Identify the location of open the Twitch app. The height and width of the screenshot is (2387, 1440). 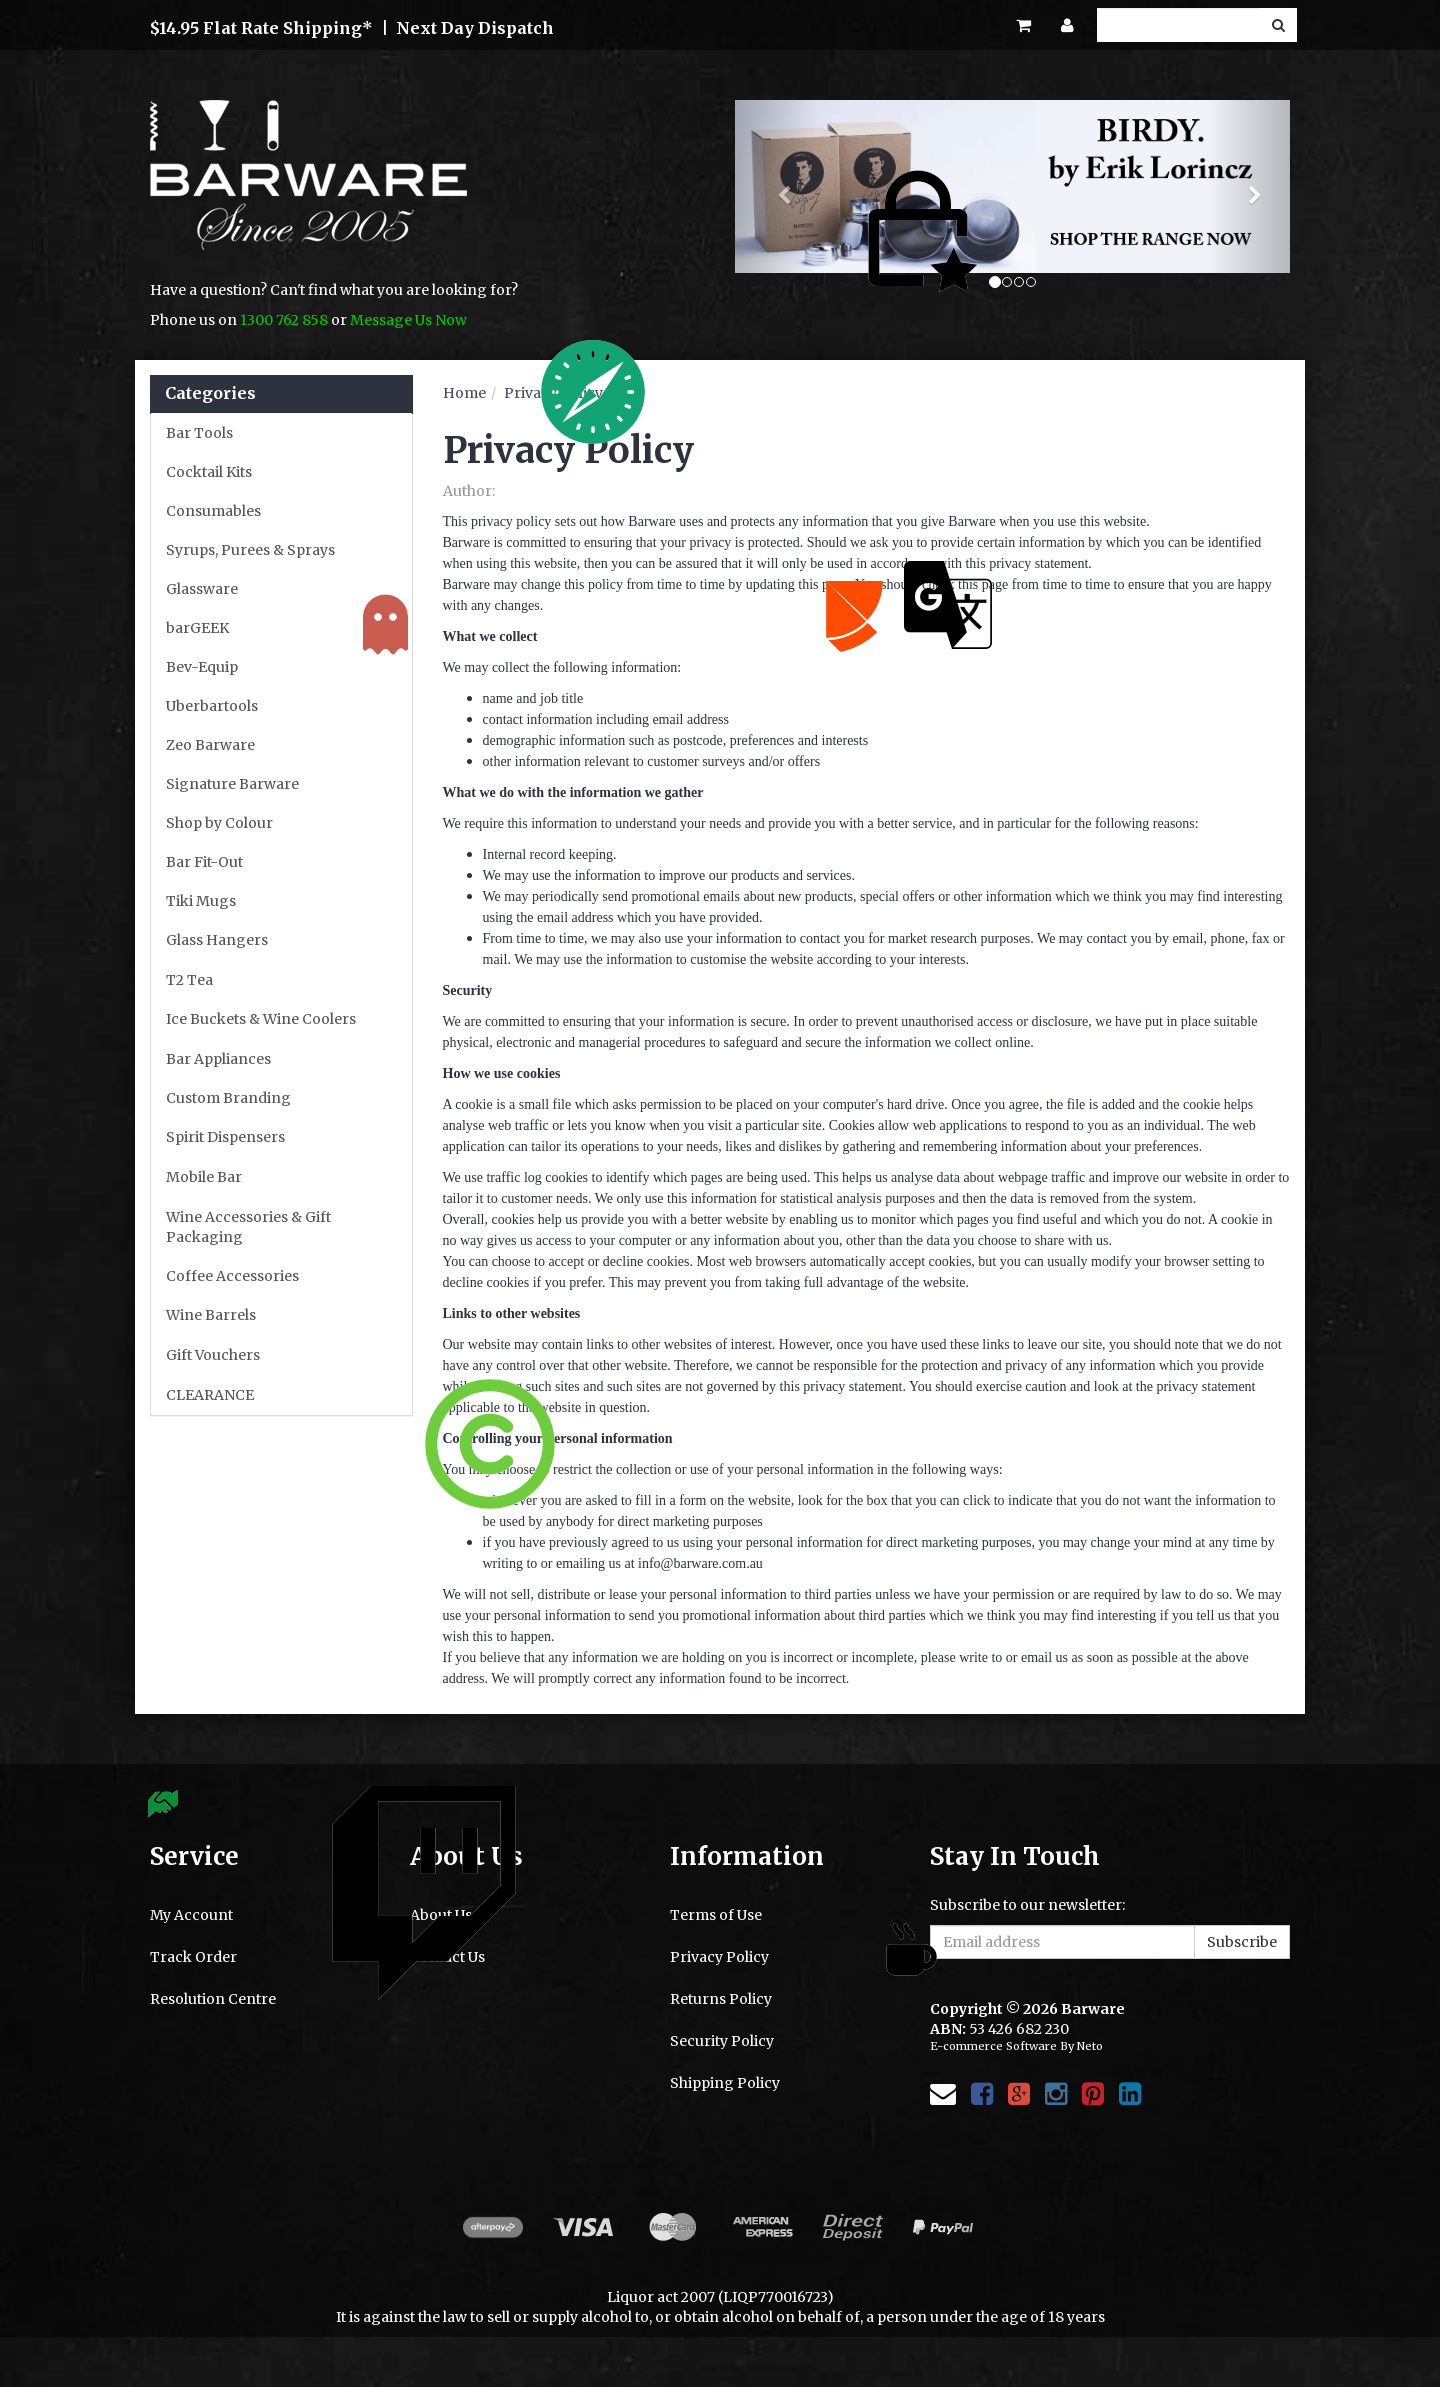
(424, 1893).